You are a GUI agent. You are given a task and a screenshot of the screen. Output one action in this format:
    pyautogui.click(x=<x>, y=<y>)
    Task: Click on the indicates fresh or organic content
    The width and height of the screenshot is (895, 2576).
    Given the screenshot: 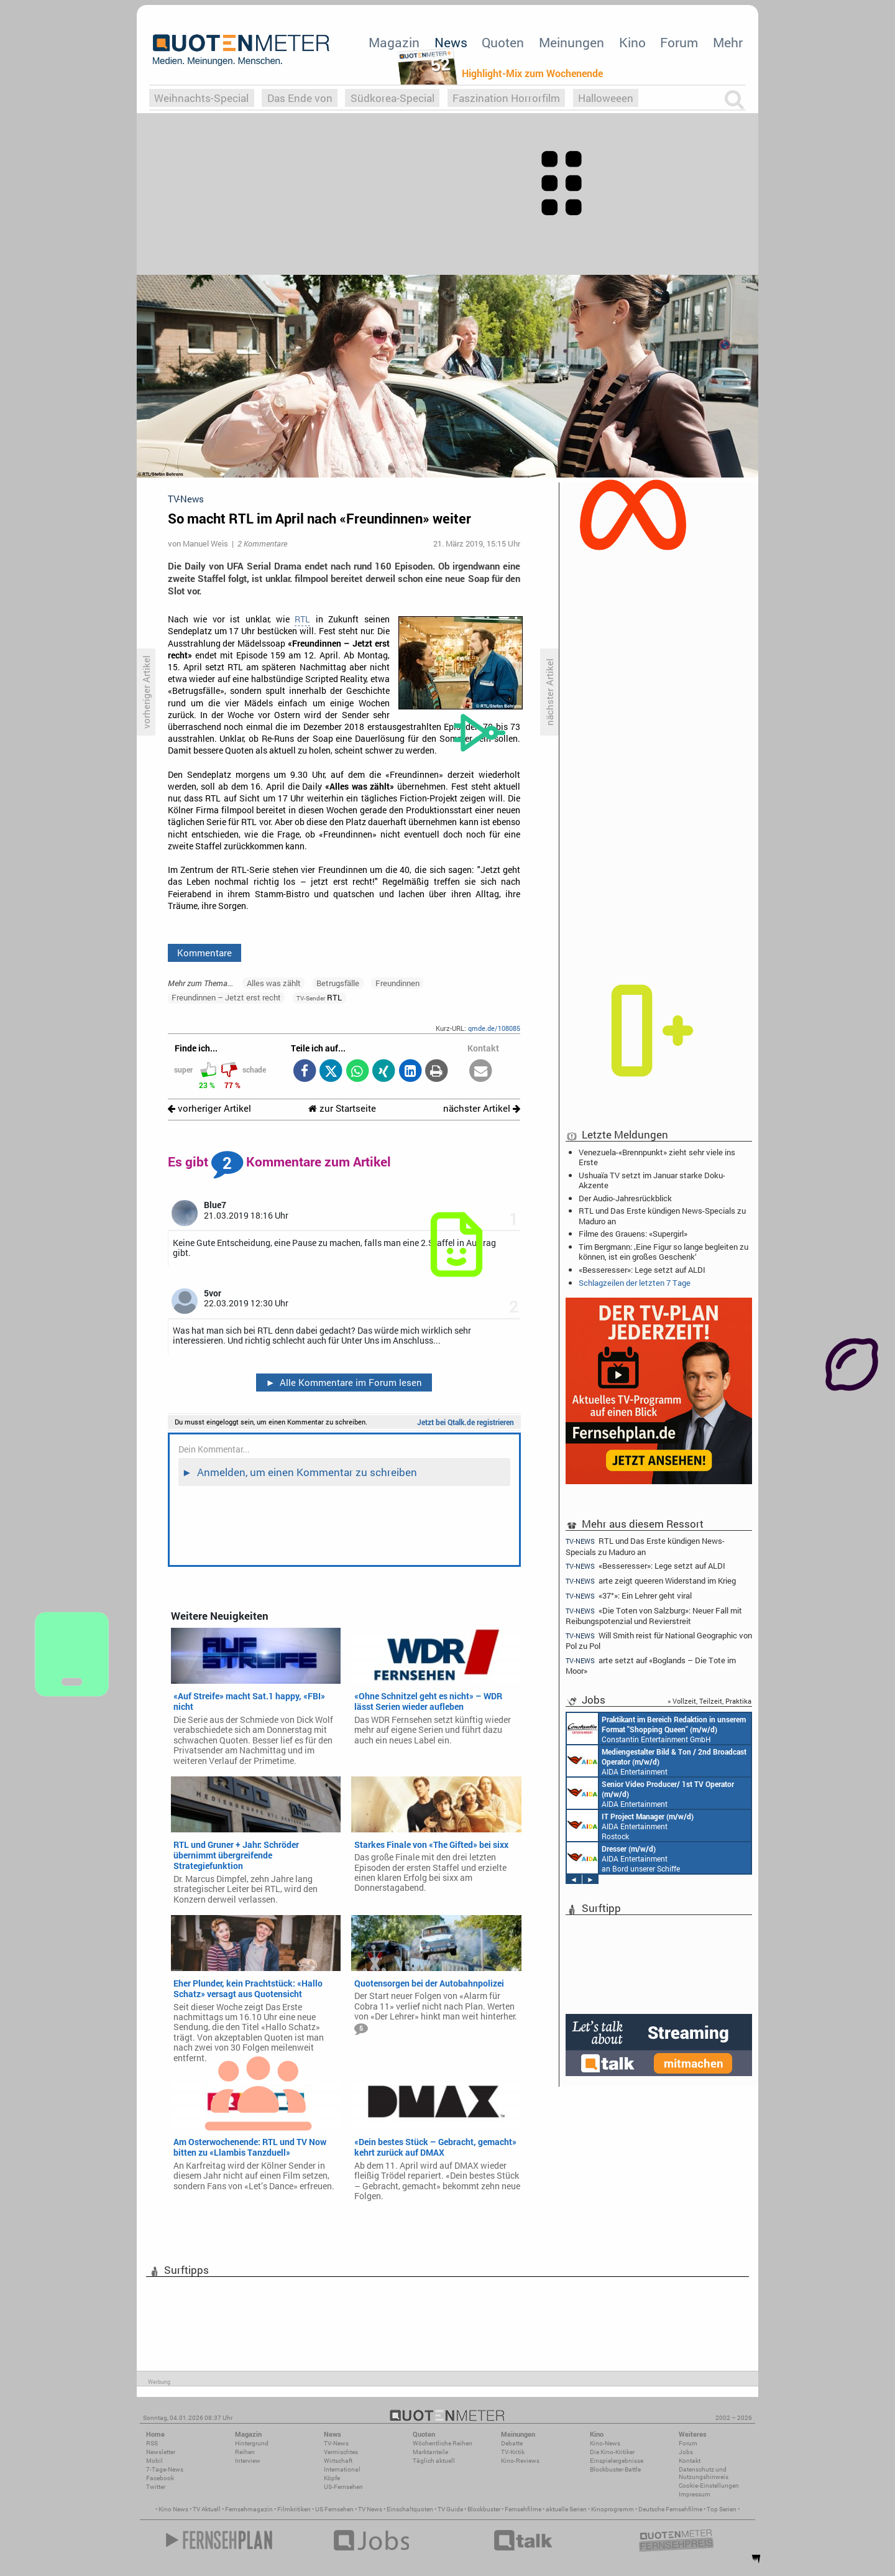 What is the action you would take?
    pyautogui.click(x=851, y=1364)
    